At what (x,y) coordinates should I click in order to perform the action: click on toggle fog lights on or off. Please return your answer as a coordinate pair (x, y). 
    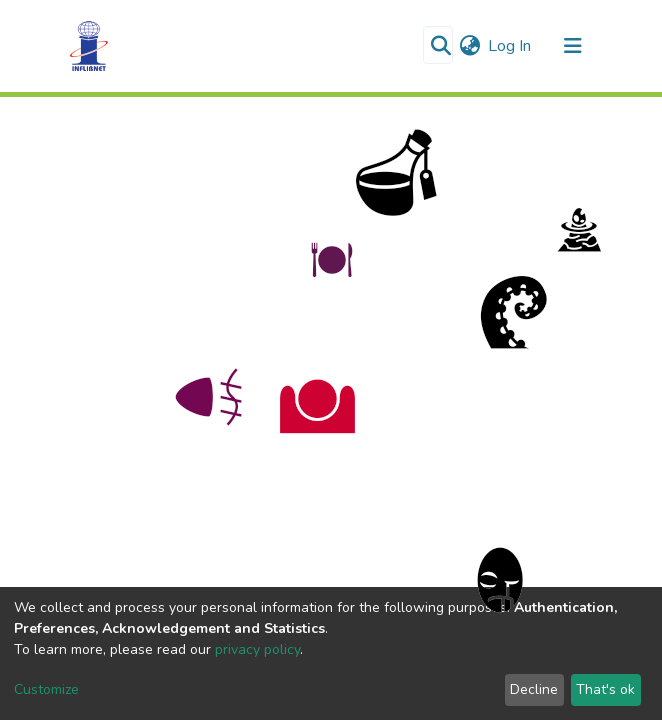
    Looking at the image, I should click on (209, 397).